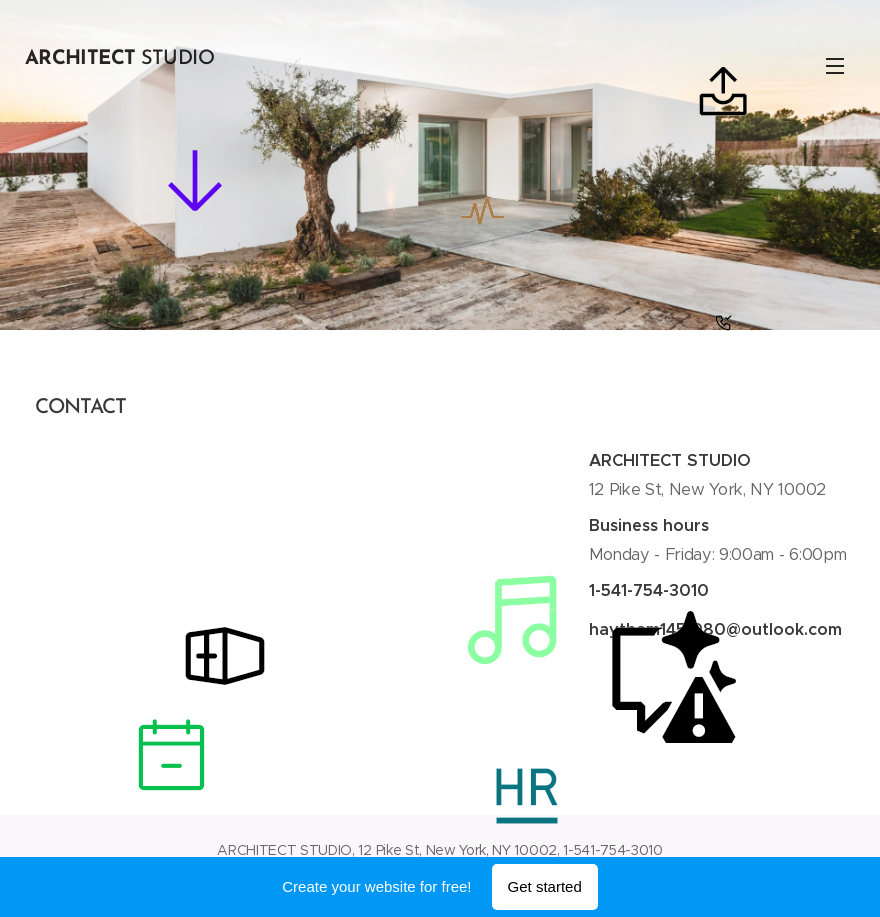  I want to click on insert a horizontal rule or divider line, so click(527, 793).